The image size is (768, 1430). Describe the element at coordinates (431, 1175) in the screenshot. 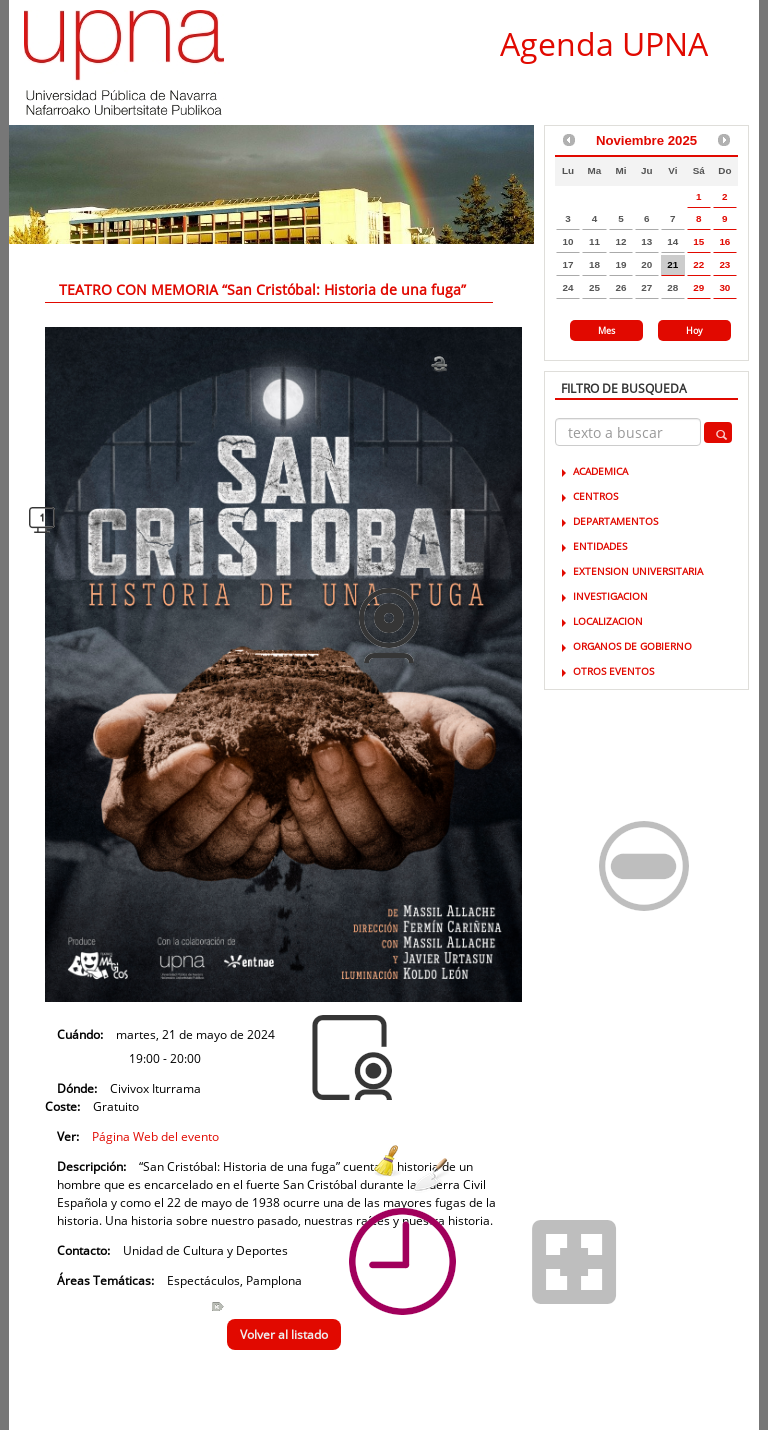

I see `access development tools and programming applications` at that location.